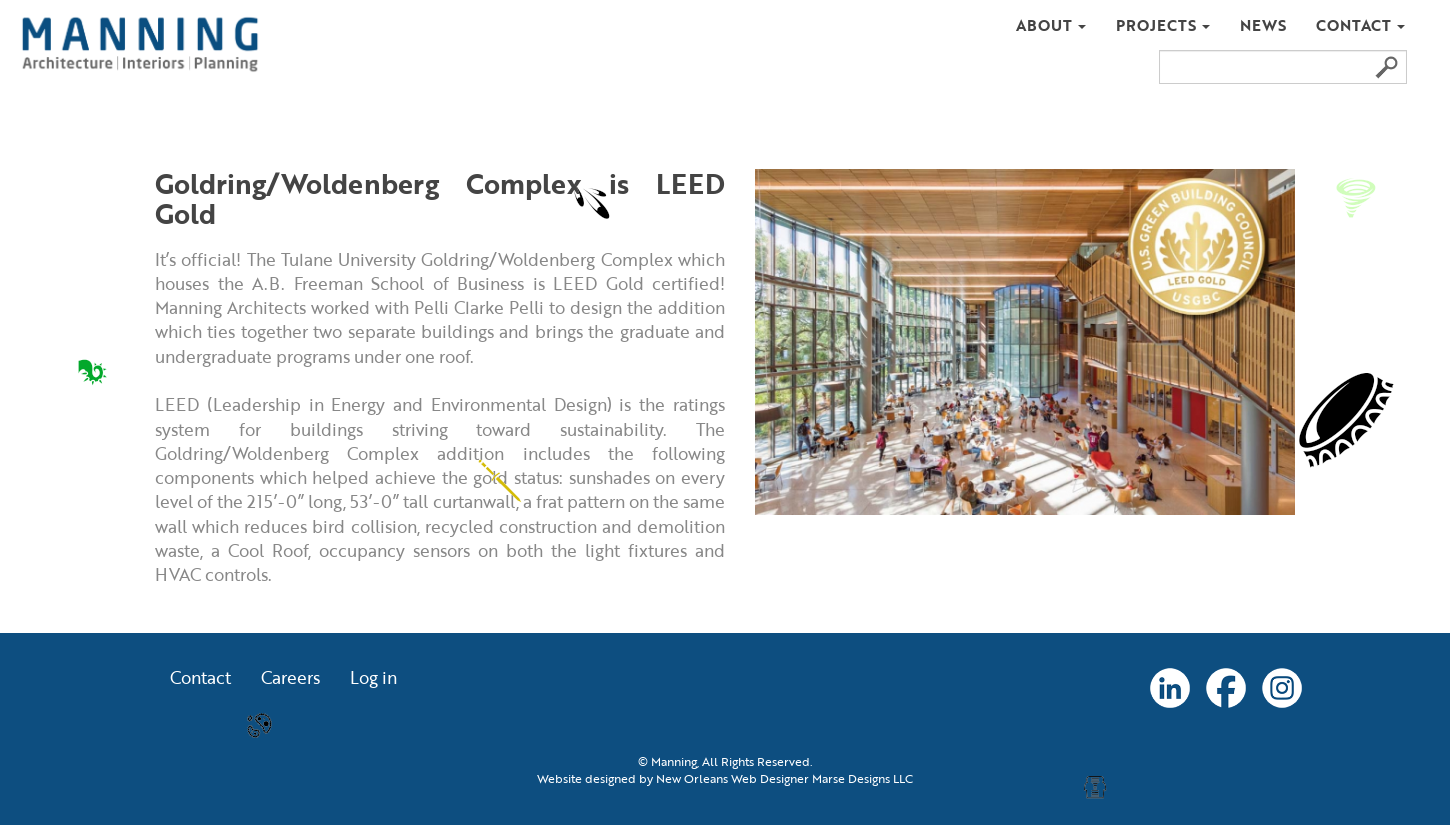 The image size is (1450, 826). Describe the element at coordinates (591, 201) in the screenshot. I see `activate quick attack or strike ability` at that location.